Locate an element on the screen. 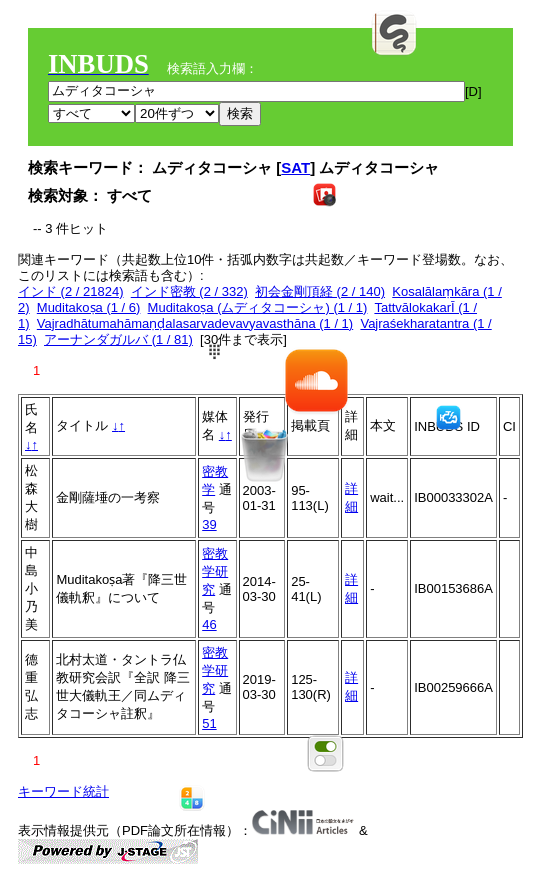  diagnose and troubleshoot SELinux security alerts is located at coordinates (448, 417).